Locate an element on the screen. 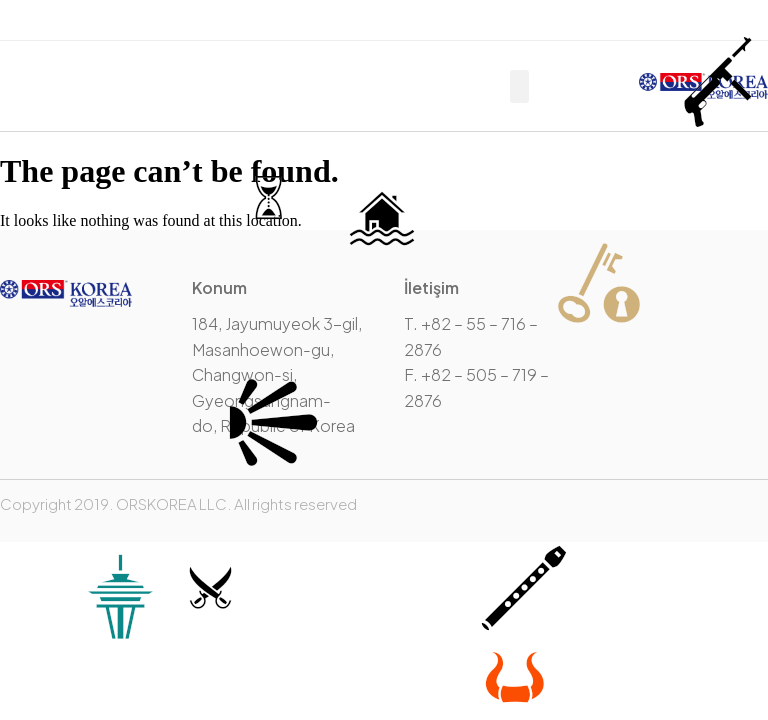 This screenshot has width=768, height=720. indicates flood warning or alert is located at coordinates (382, 217).